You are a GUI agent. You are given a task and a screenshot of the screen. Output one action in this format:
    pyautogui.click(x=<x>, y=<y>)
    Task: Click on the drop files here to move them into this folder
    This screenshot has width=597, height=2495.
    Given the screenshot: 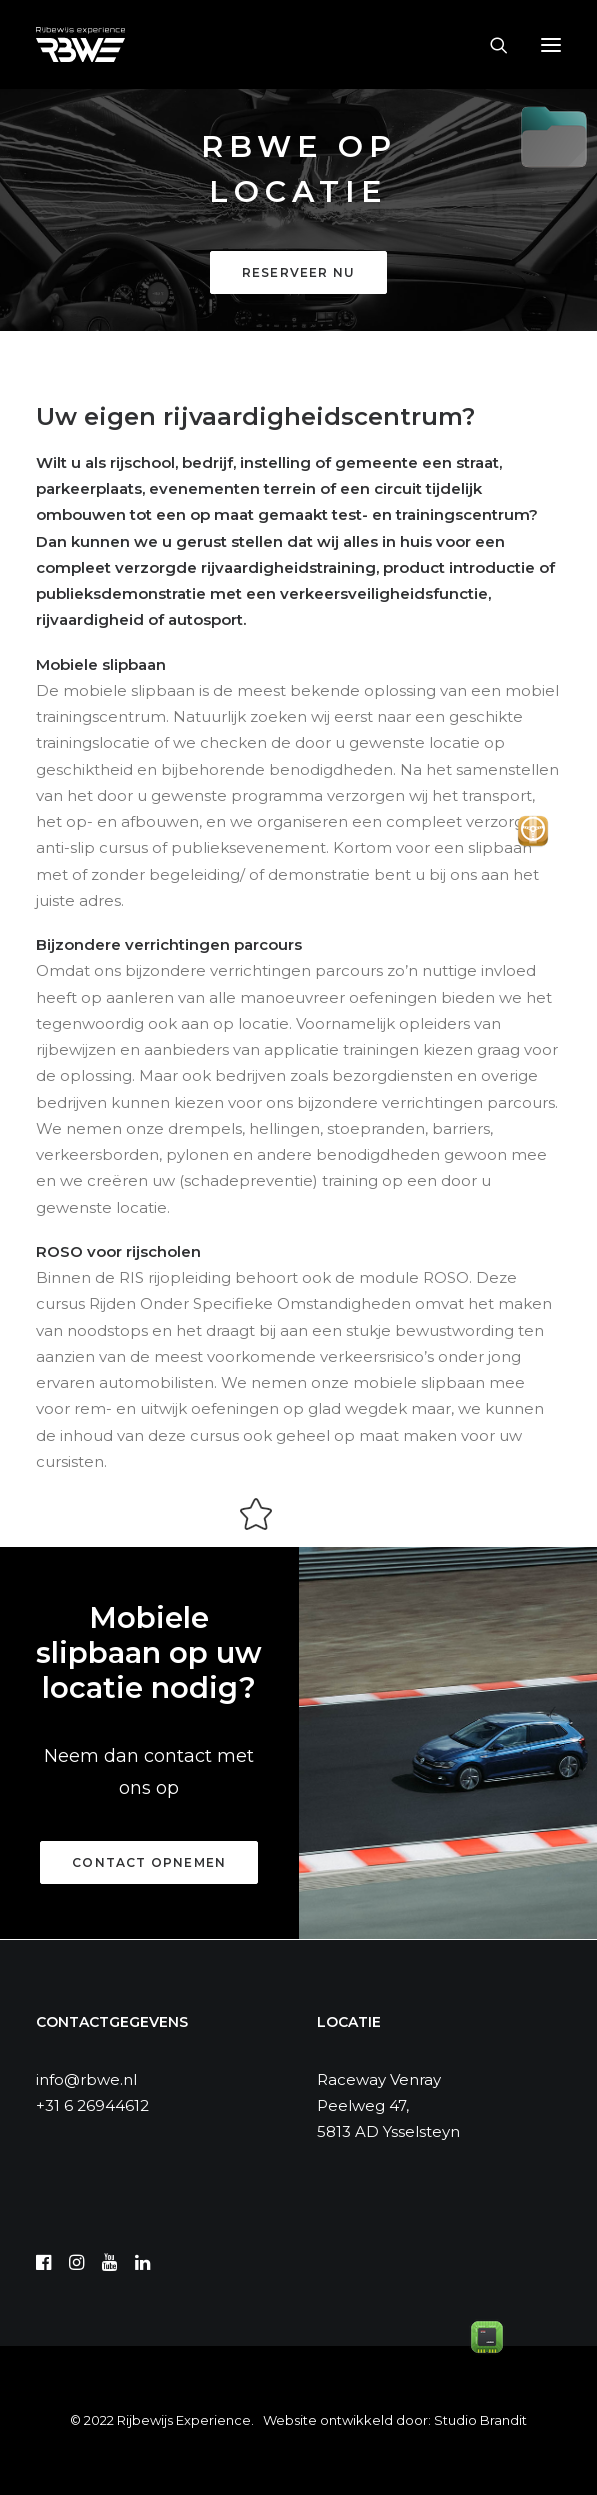 What is the action you would take?
    pyautogui.click(x=554, y=137)
    